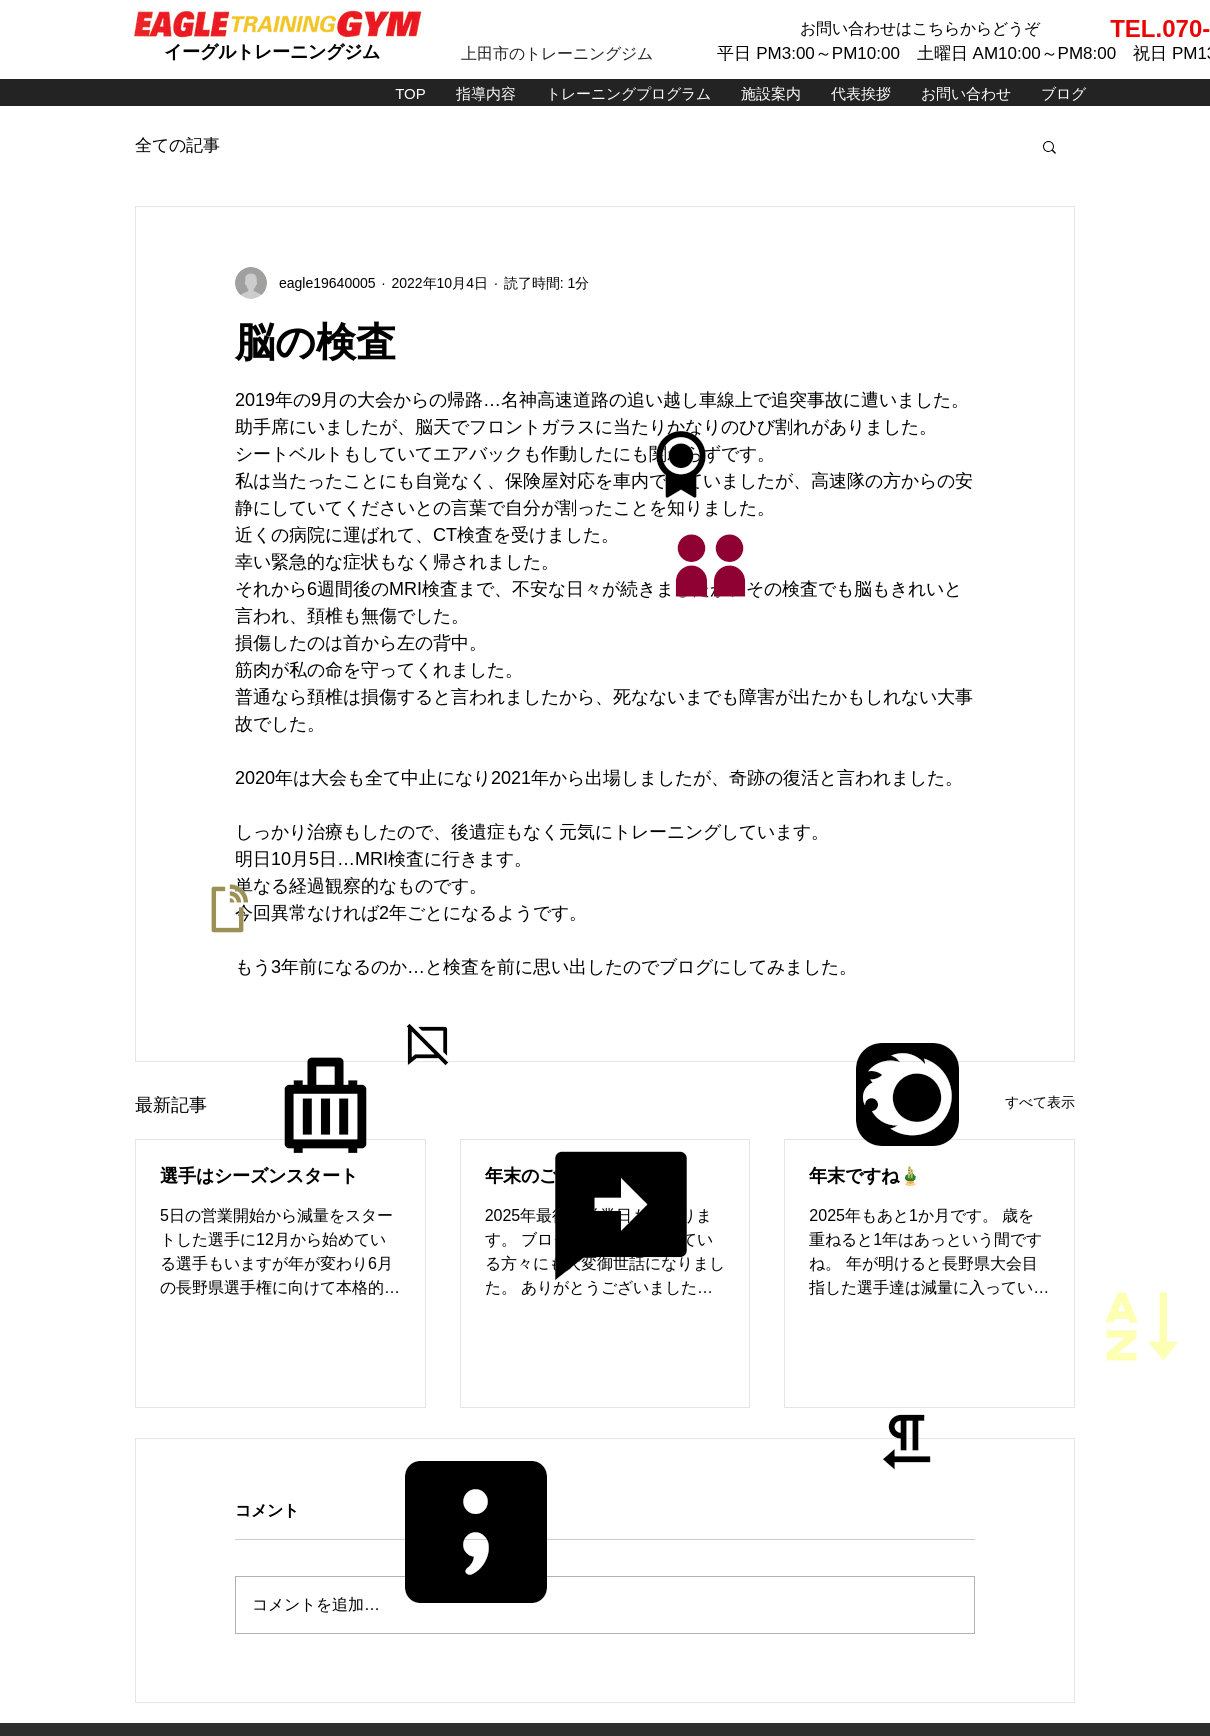  Describe the element at coordinates (325, 1107) in the screenshot. I see `access travel or trip planning features` at that location.